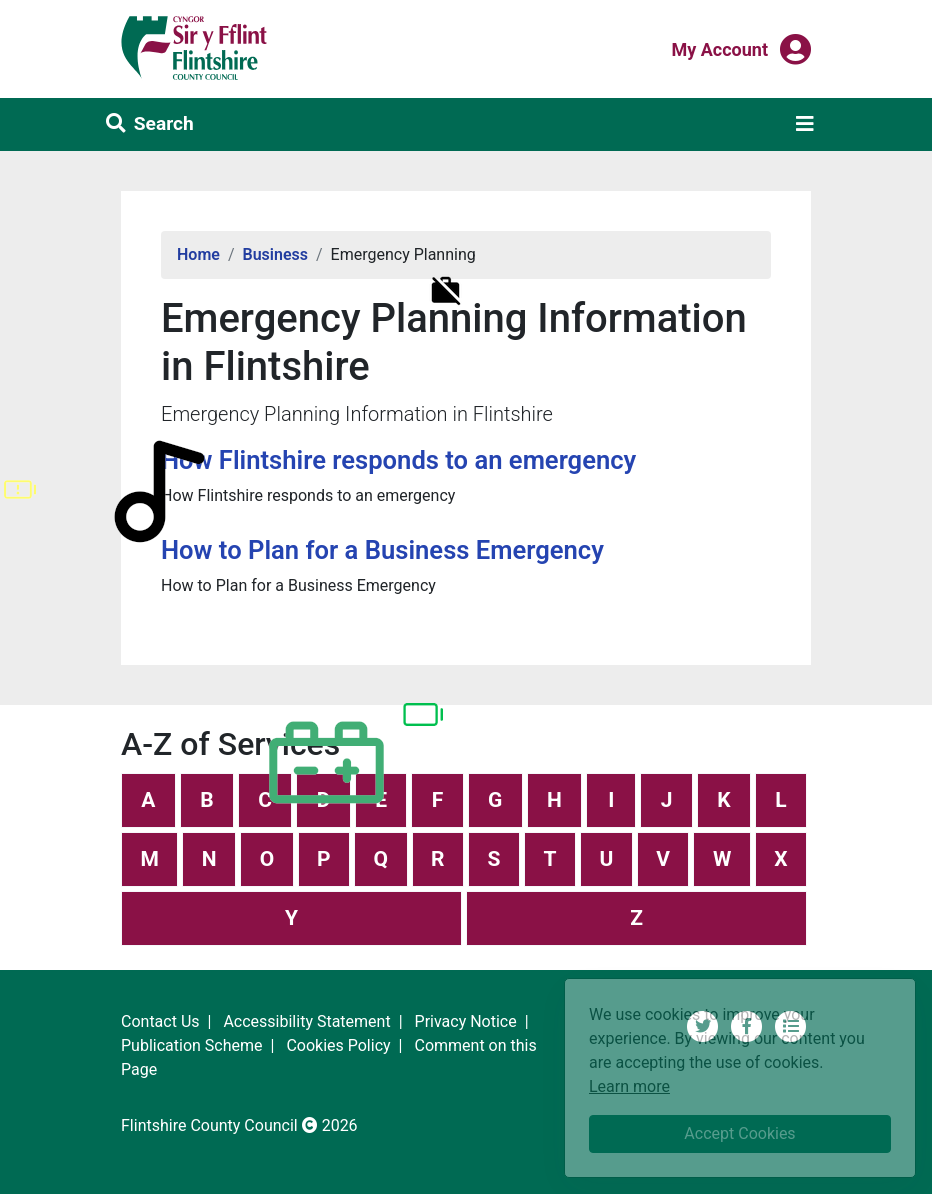  Describe the element at coordinates (445, 290) in the screenshot. I see `disable work mode or work profile` at that location.